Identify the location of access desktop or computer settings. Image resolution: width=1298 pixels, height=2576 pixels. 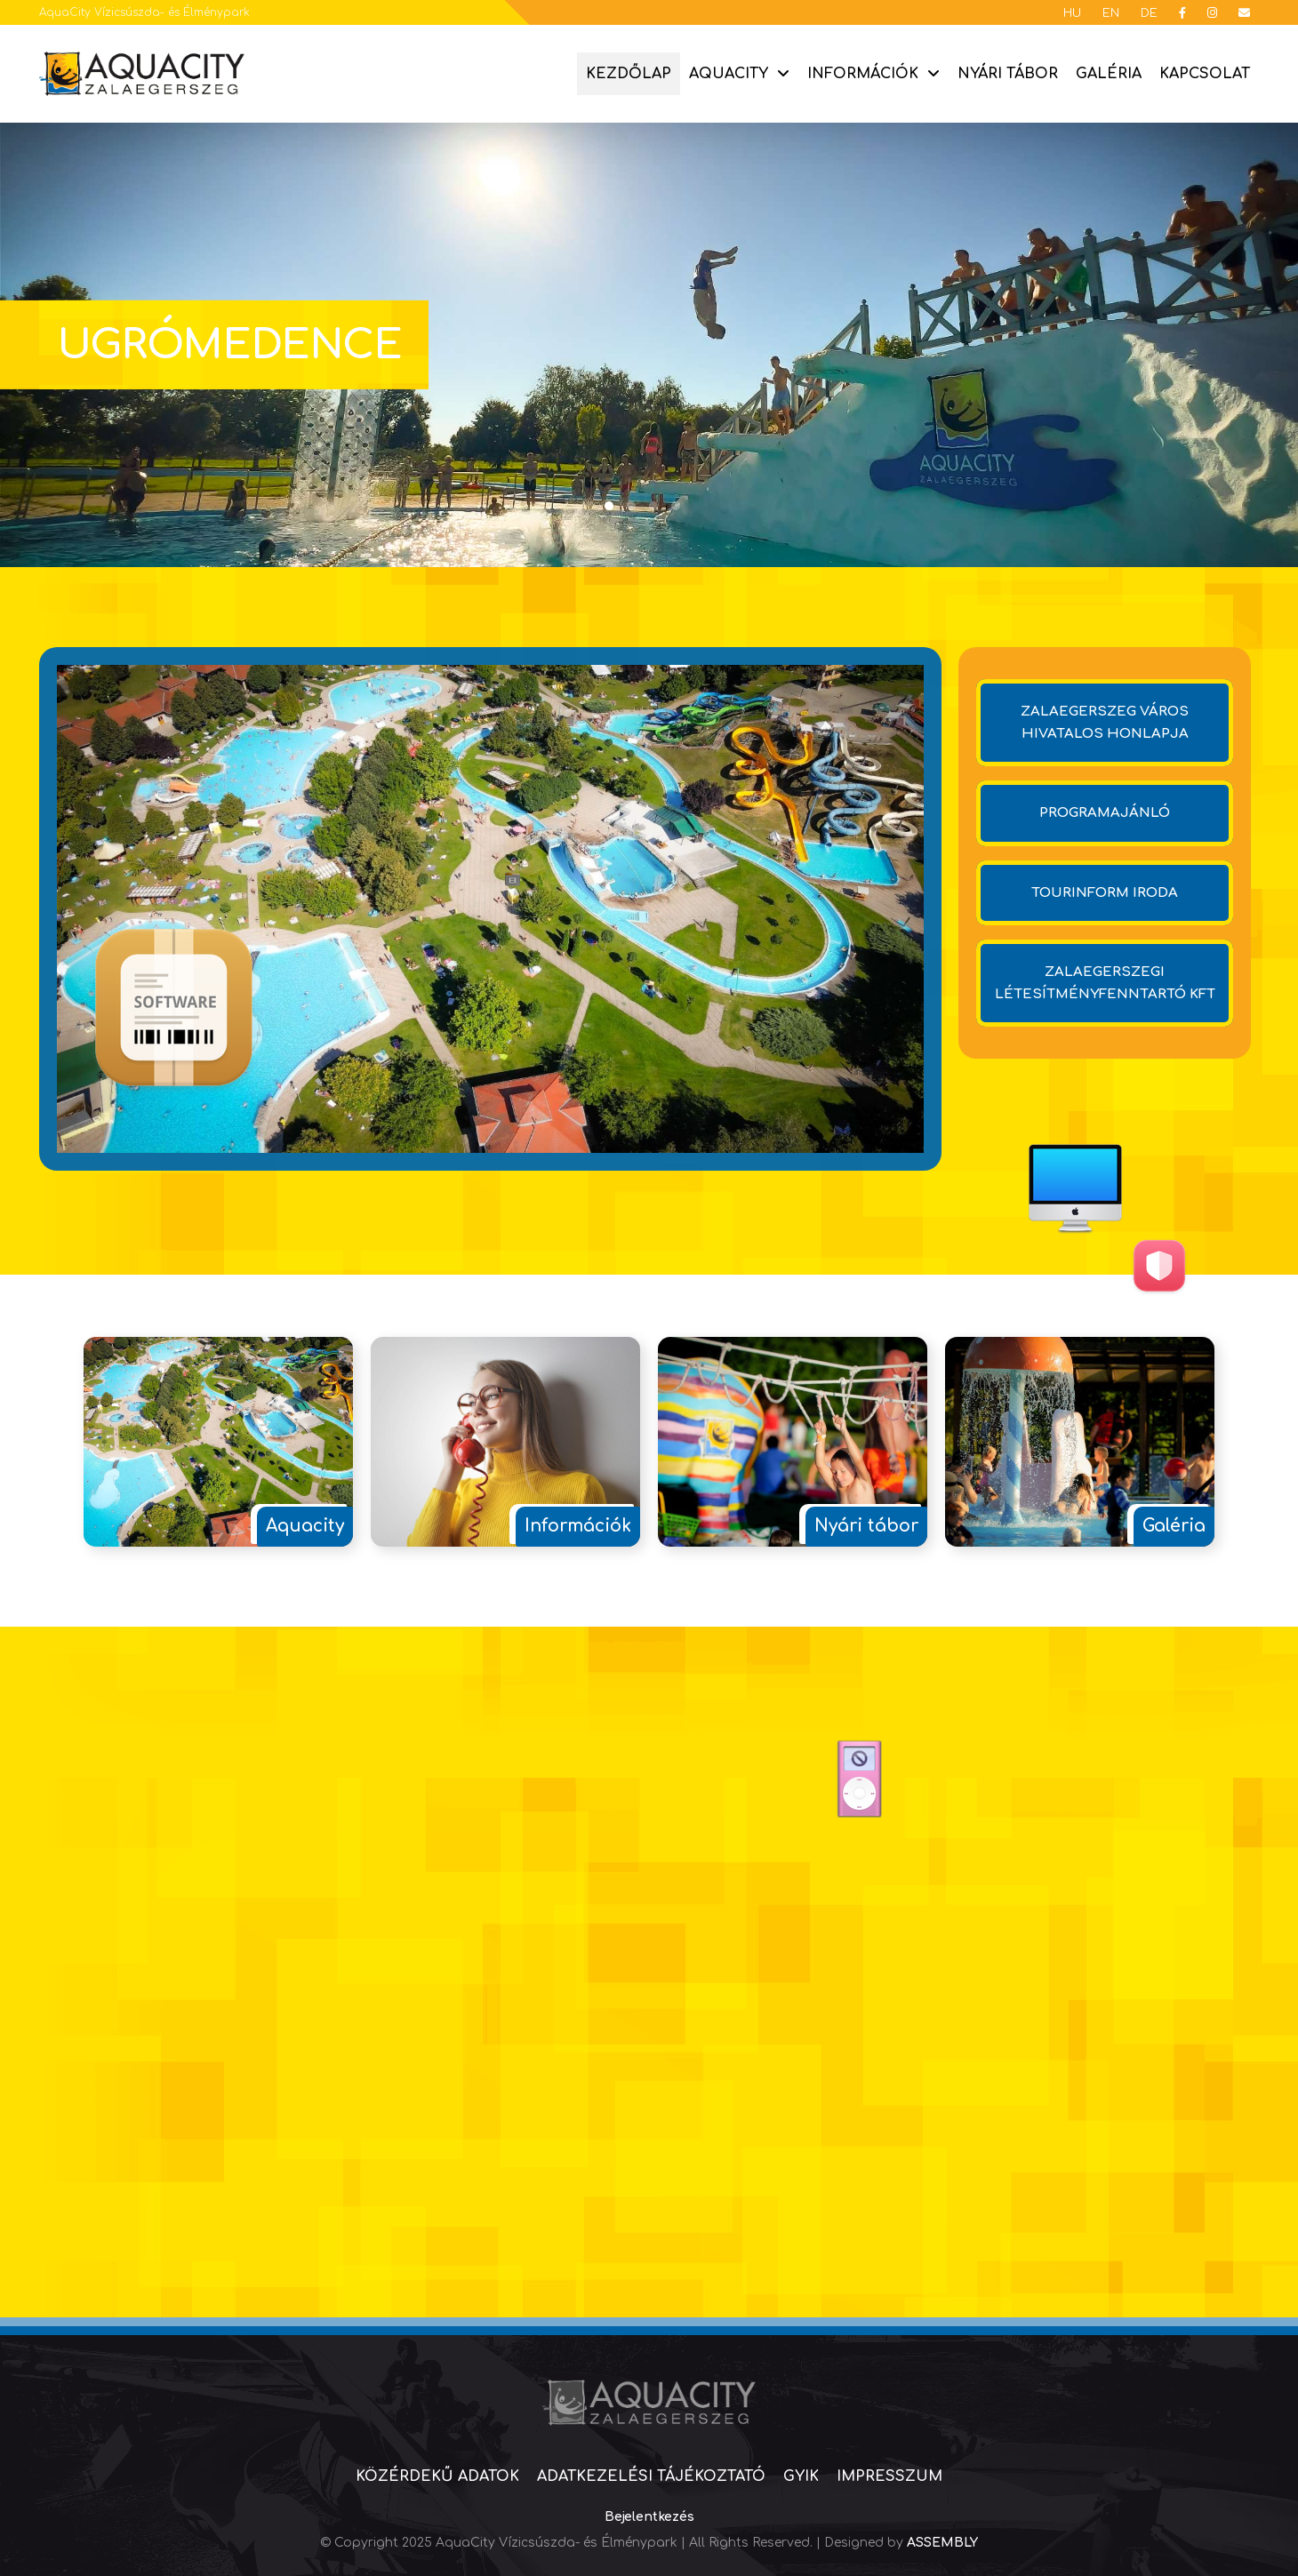
(1075, 1188).